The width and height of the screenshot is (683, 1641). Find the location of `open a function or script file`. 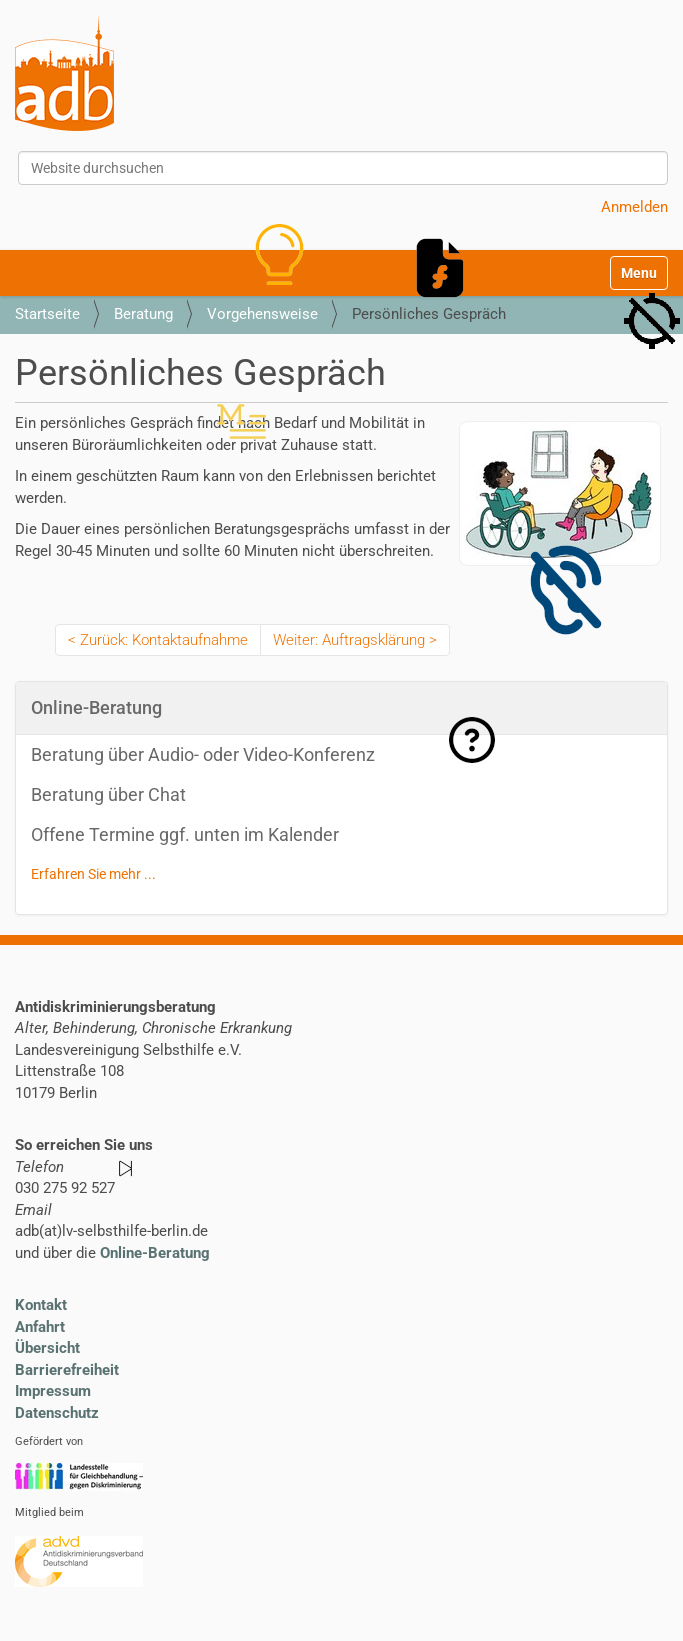

open a function or script file is located at coordinates (440, 268).